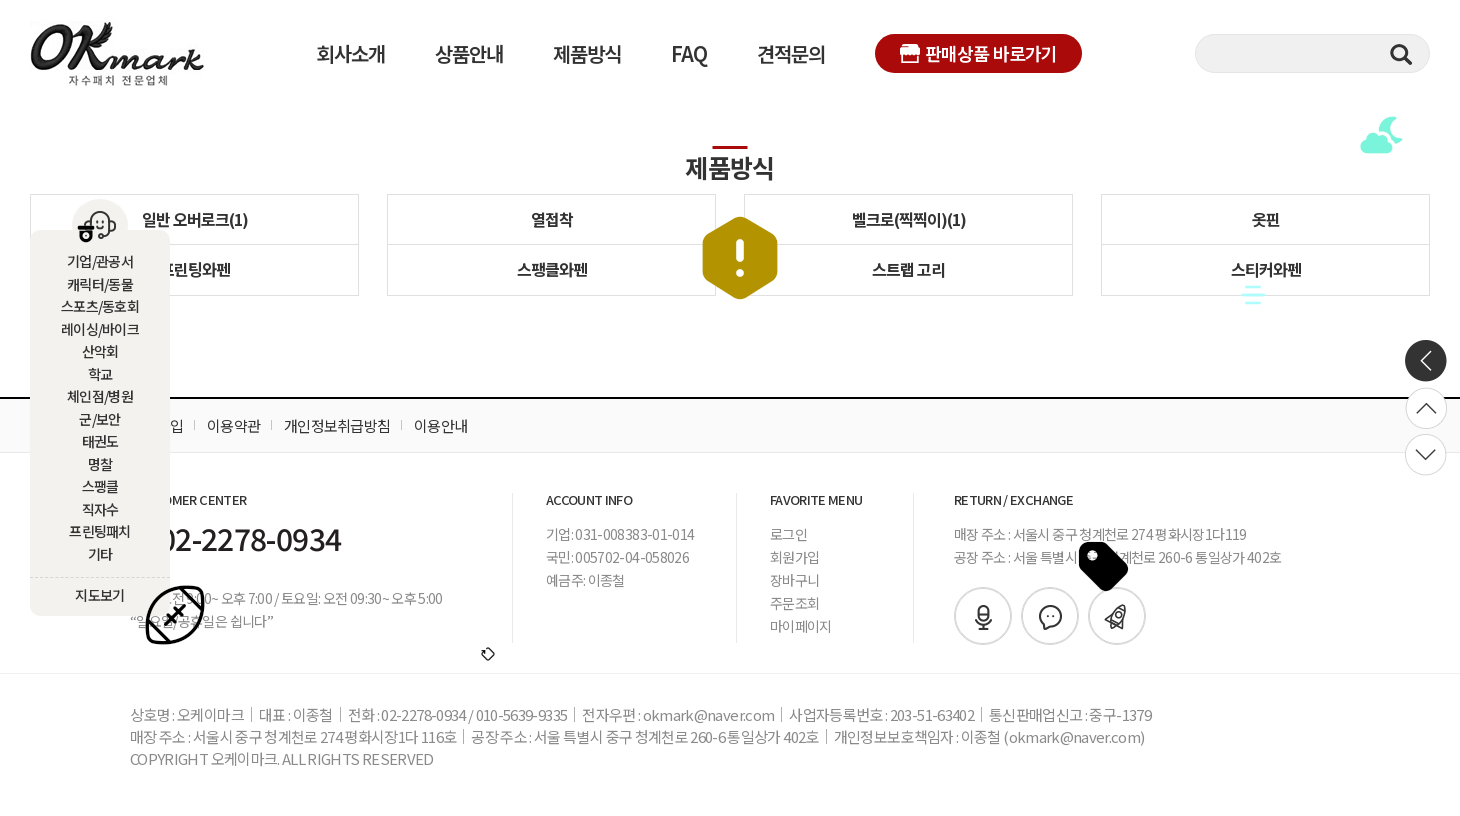  What do you see at coordinates (1103, 566) in the screenshot?
I see `add or manage tags` at bounding box center [1103, 566].